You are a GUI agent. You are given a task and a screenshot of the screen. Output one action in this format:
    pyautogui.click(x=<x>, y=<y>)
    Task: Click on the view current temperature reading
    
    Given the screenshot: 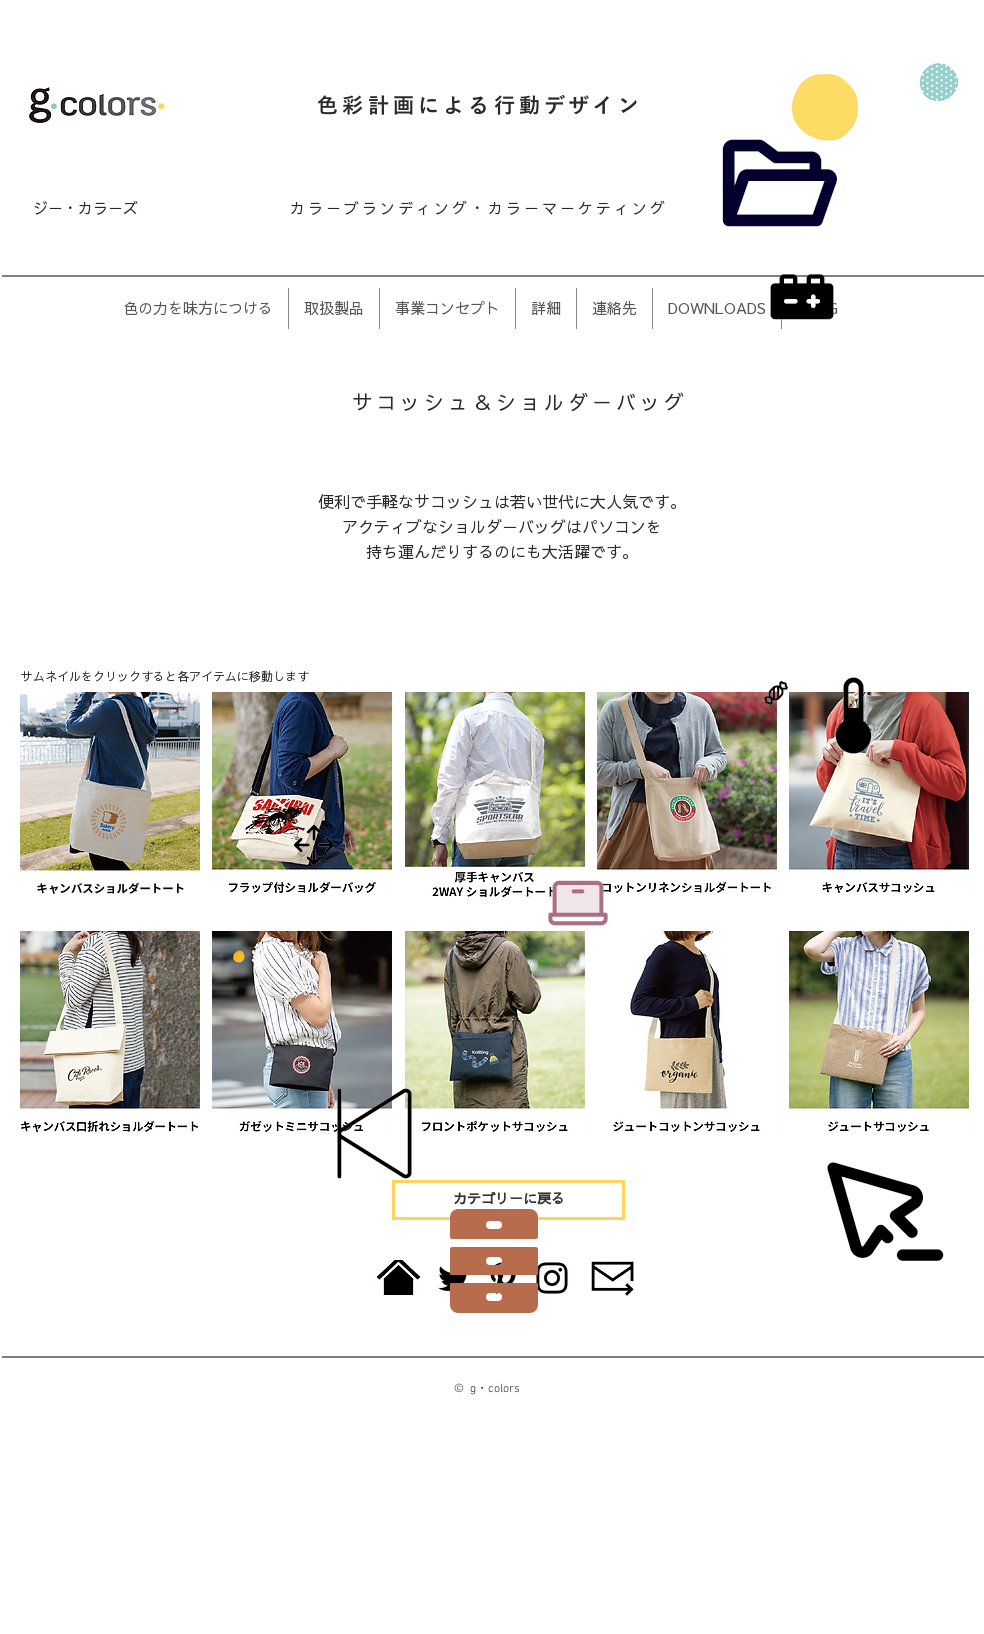 What is the action you would take?
    pyautogui.click(x=853, y=715)
    